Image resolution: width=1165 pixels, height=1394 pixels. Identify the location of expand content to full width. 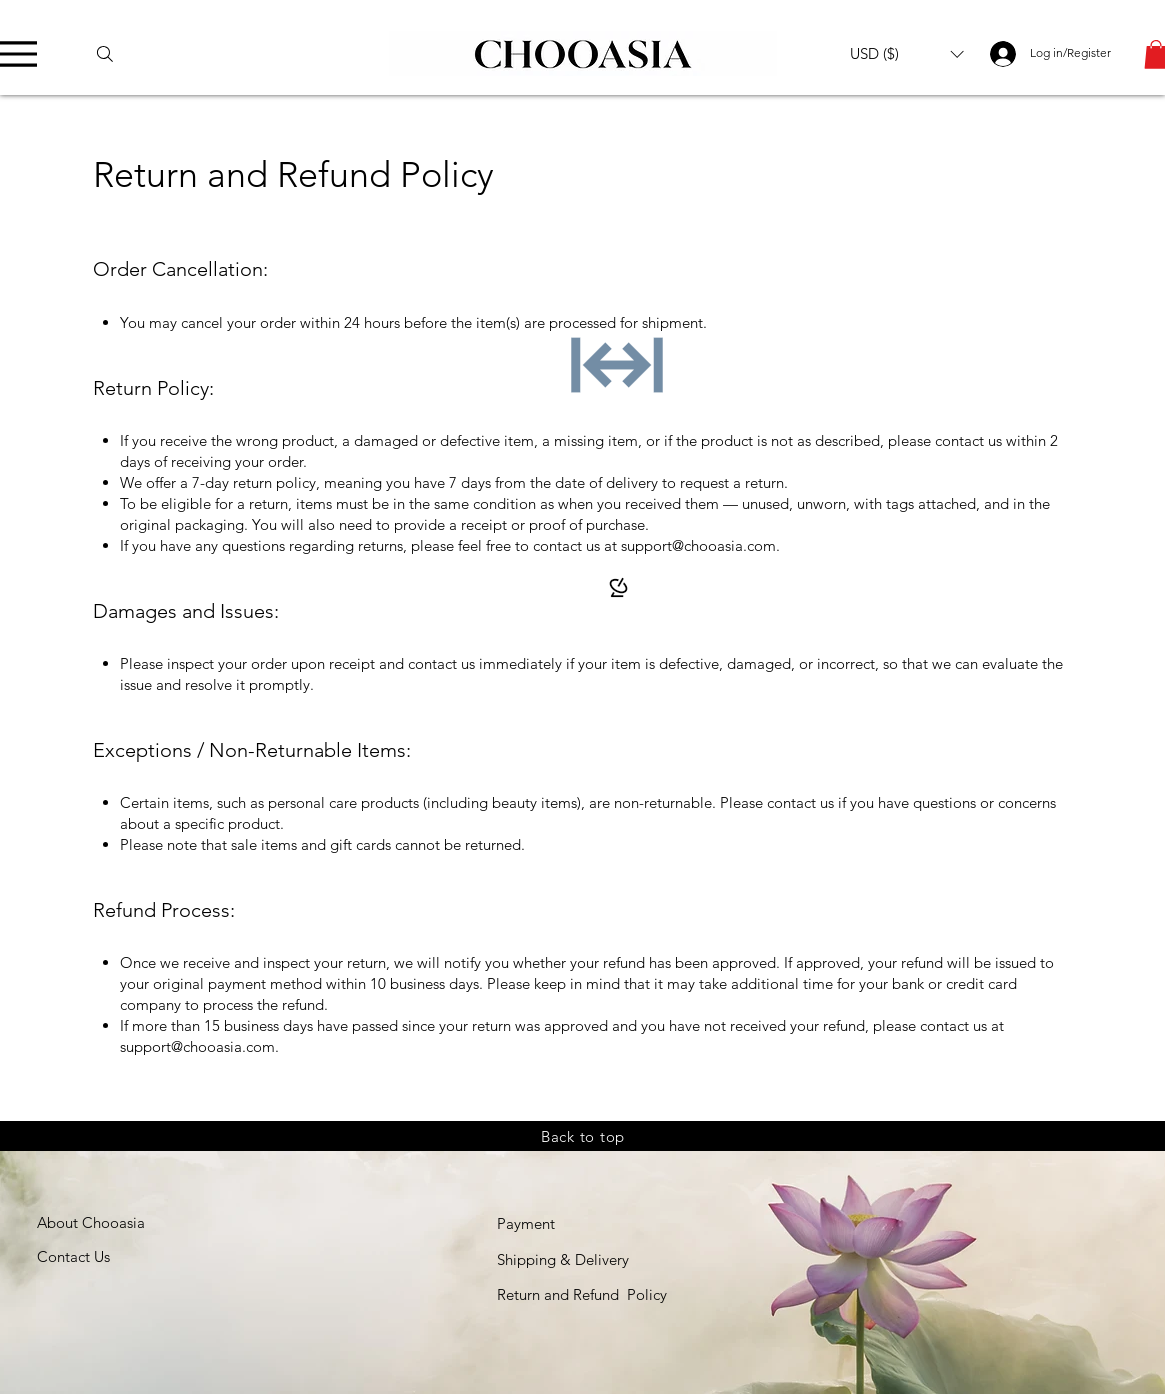
(617, 365).